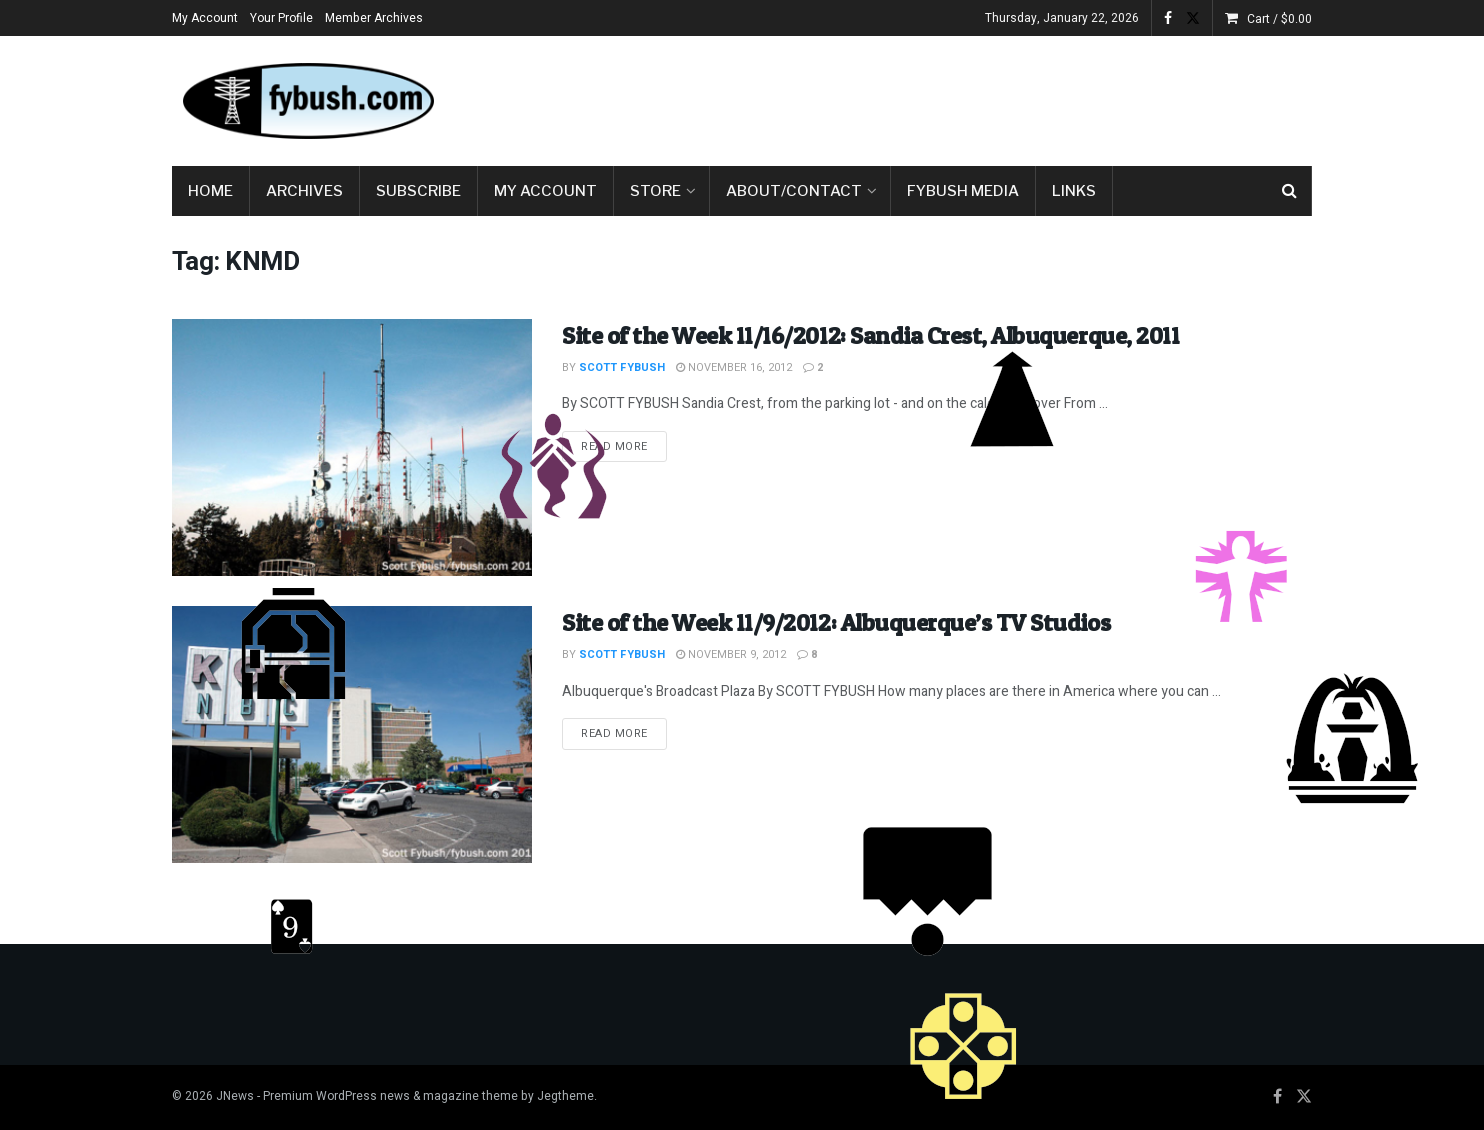  I want to click on indicates player has an active power-up or buff, so click(1241, 576).